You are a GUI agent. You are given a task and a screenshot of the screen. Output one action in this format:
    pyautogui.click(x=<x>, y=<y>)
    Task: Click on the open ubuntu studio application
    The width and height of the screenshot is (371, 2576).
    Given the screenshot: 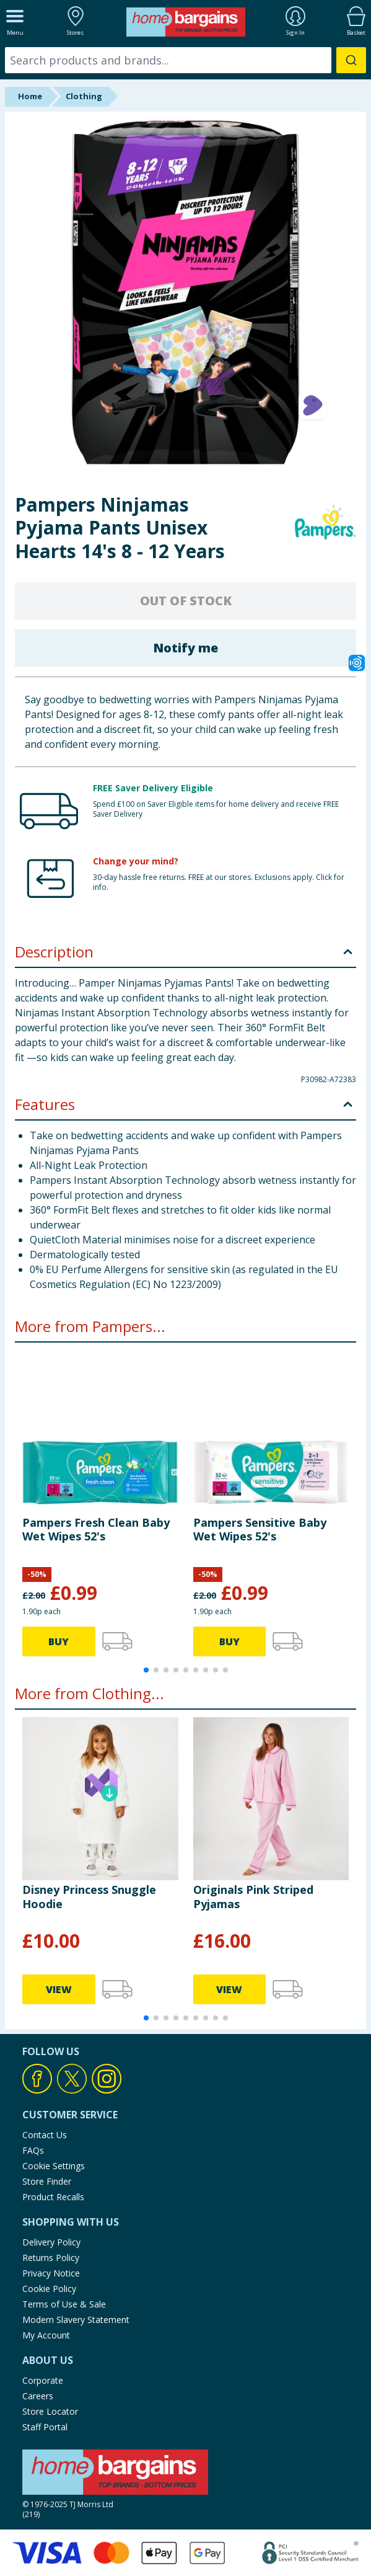 What is the action you would take?
    pyautogui.click(x=357, y=663)
    